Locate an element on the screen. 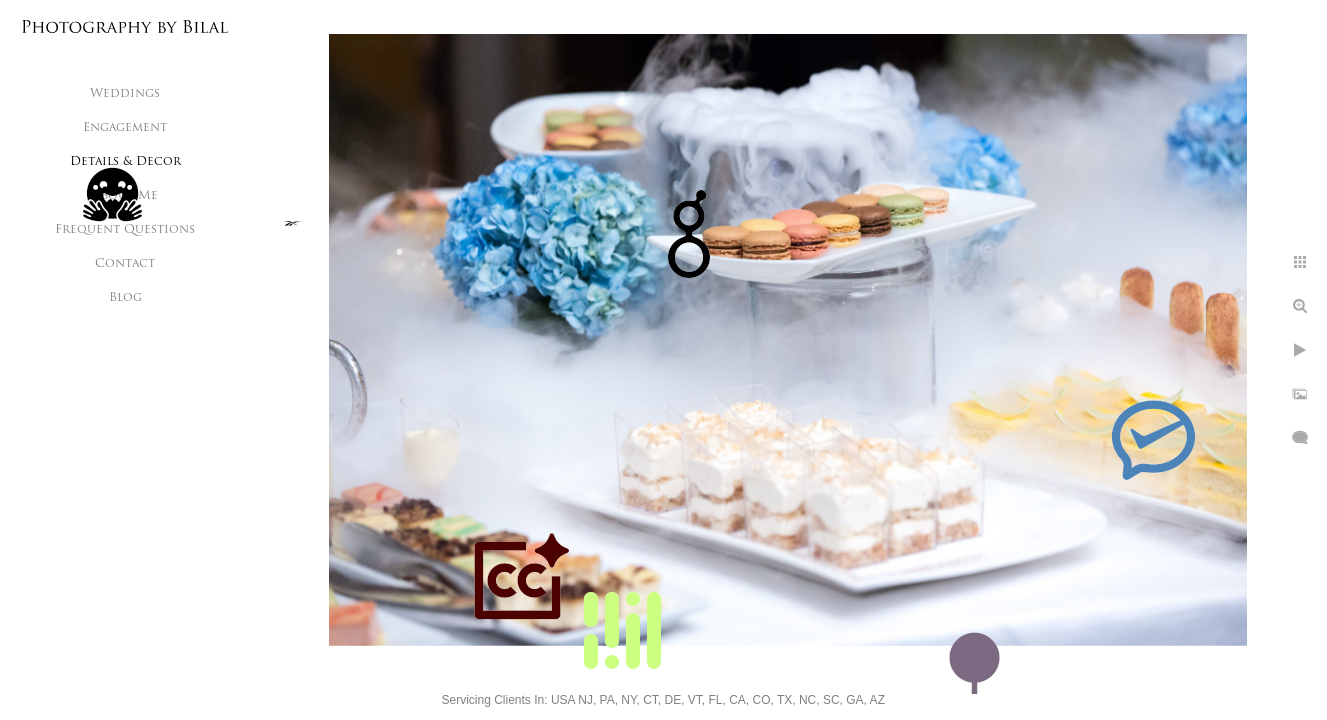 This screenshot has height=720, width=1327. greenhouse recruiting software logo is located at coordinates (689, 234).